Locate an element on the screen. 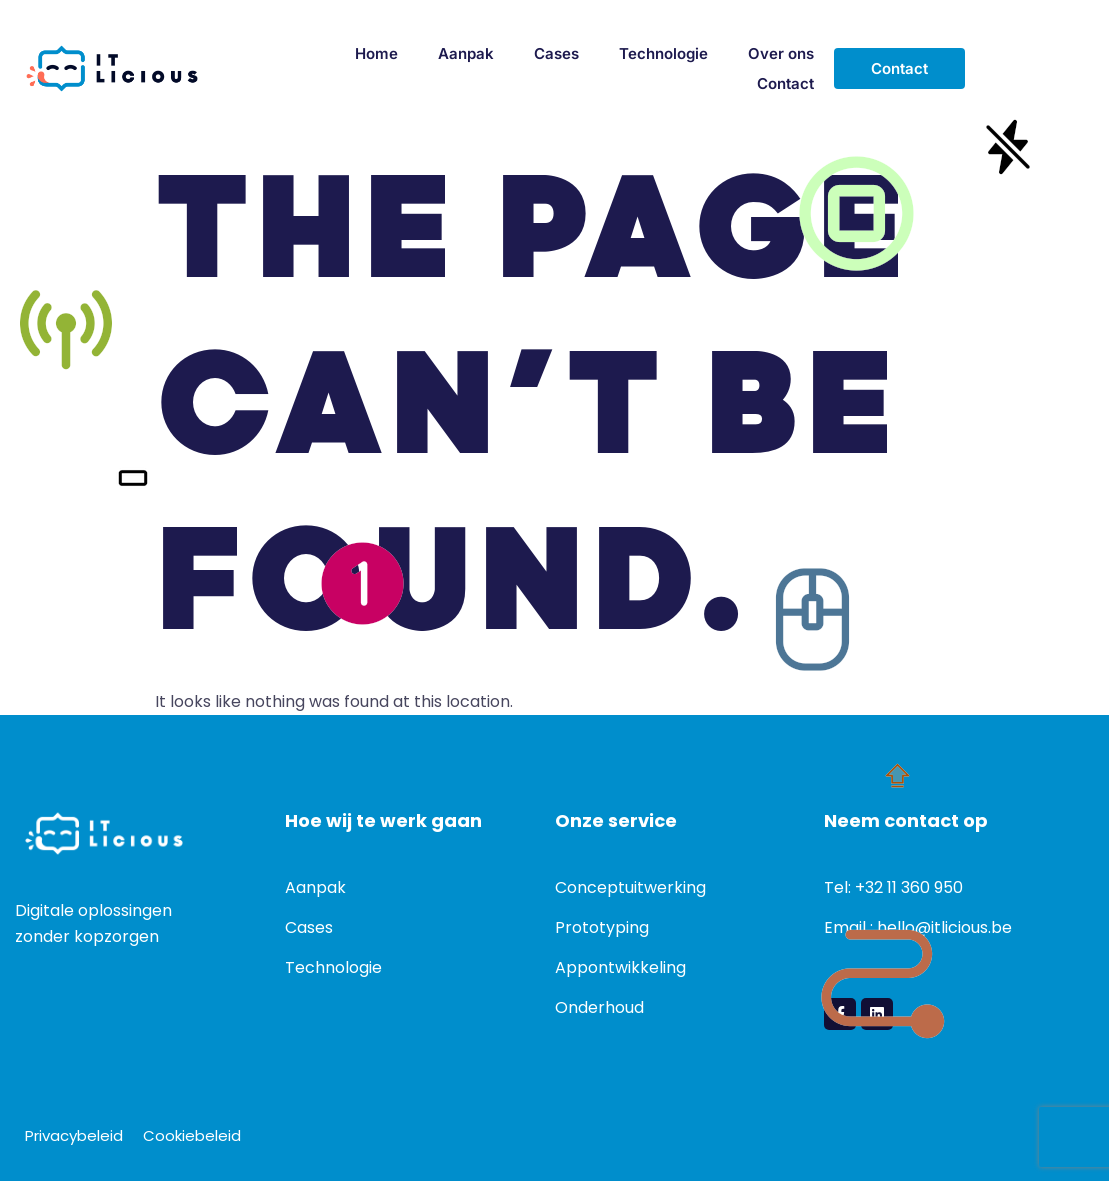  crop image to 7:5 aspect ratio is located at coordinates (133, 478).